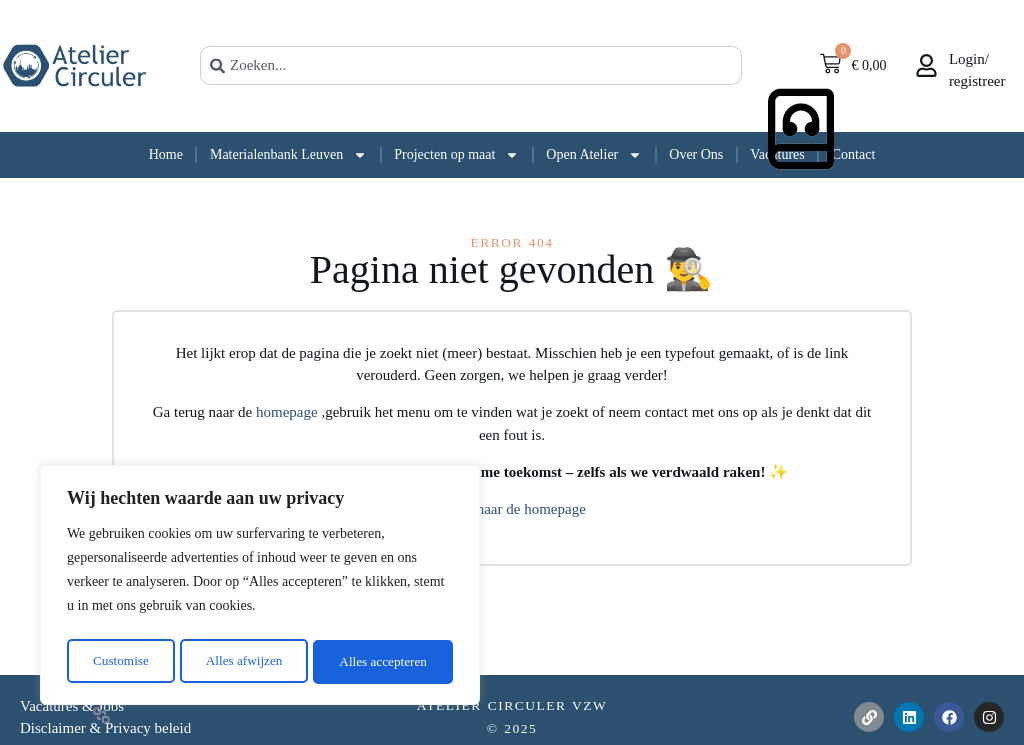 The height and width of the screenshot is (745, 1024). I want to click on send selected object to back of layer stack, so click(101, 715).